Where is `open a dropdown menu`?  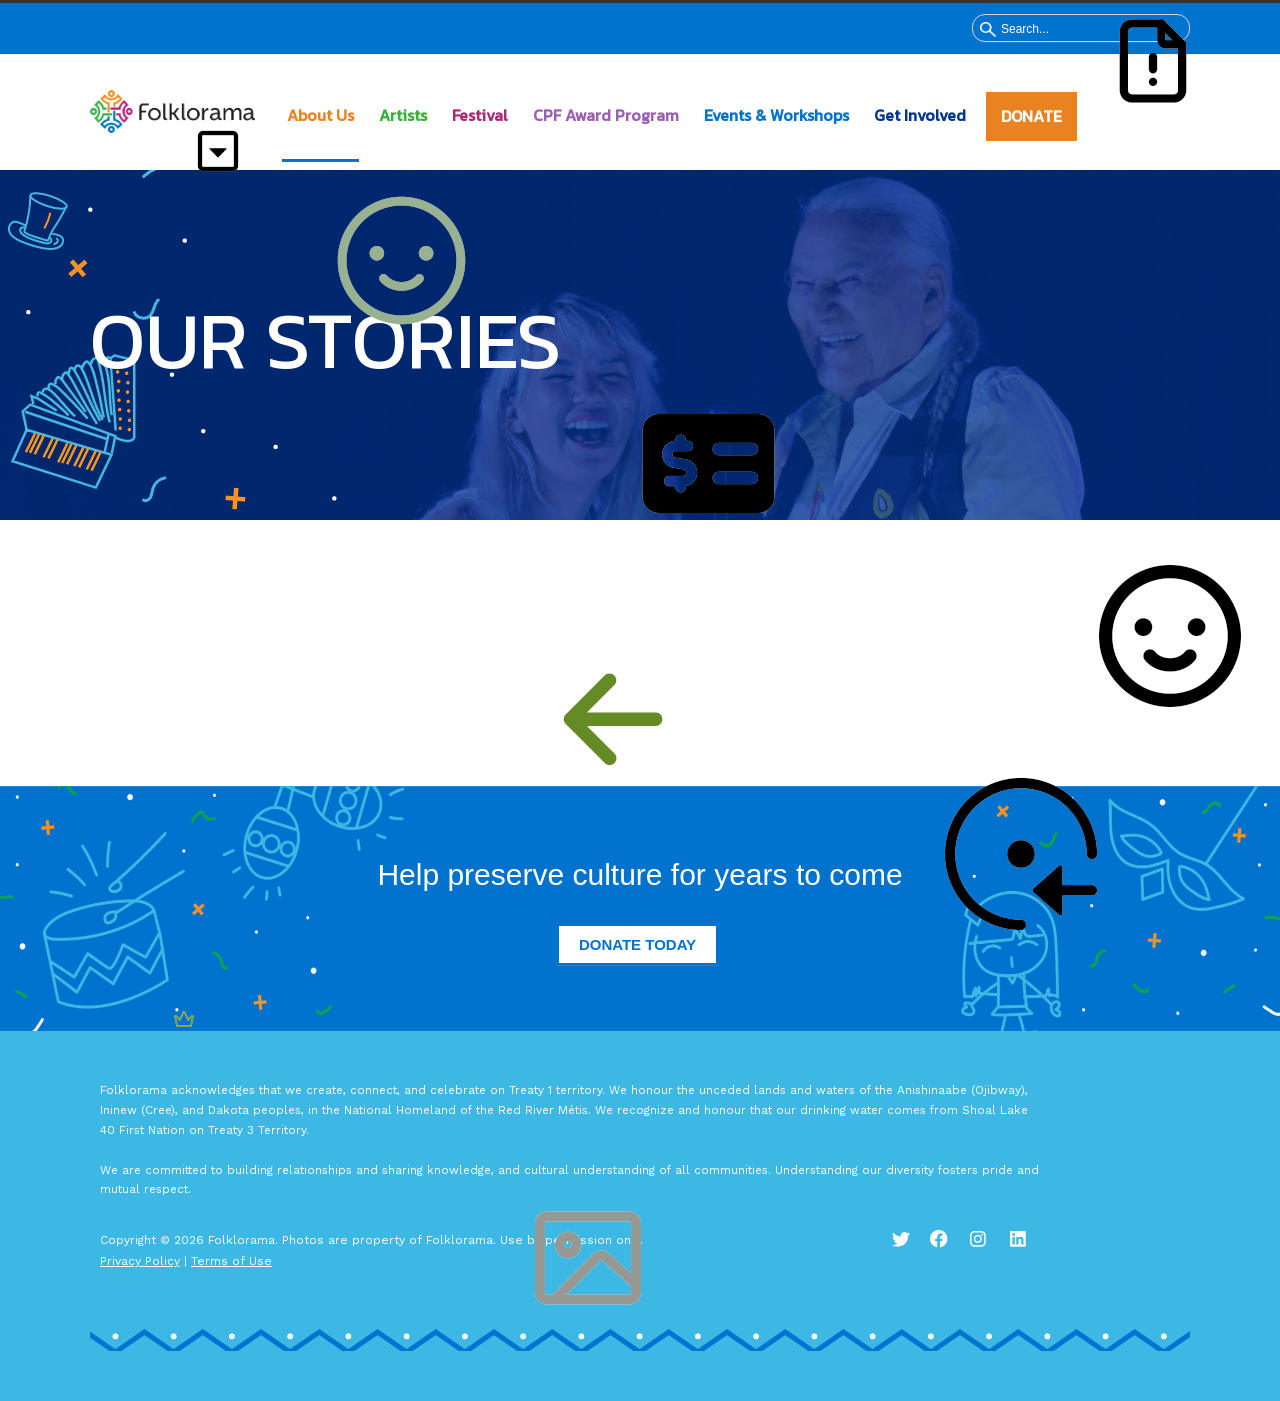
open a dropdown menu is located at coordinates (218, 151).